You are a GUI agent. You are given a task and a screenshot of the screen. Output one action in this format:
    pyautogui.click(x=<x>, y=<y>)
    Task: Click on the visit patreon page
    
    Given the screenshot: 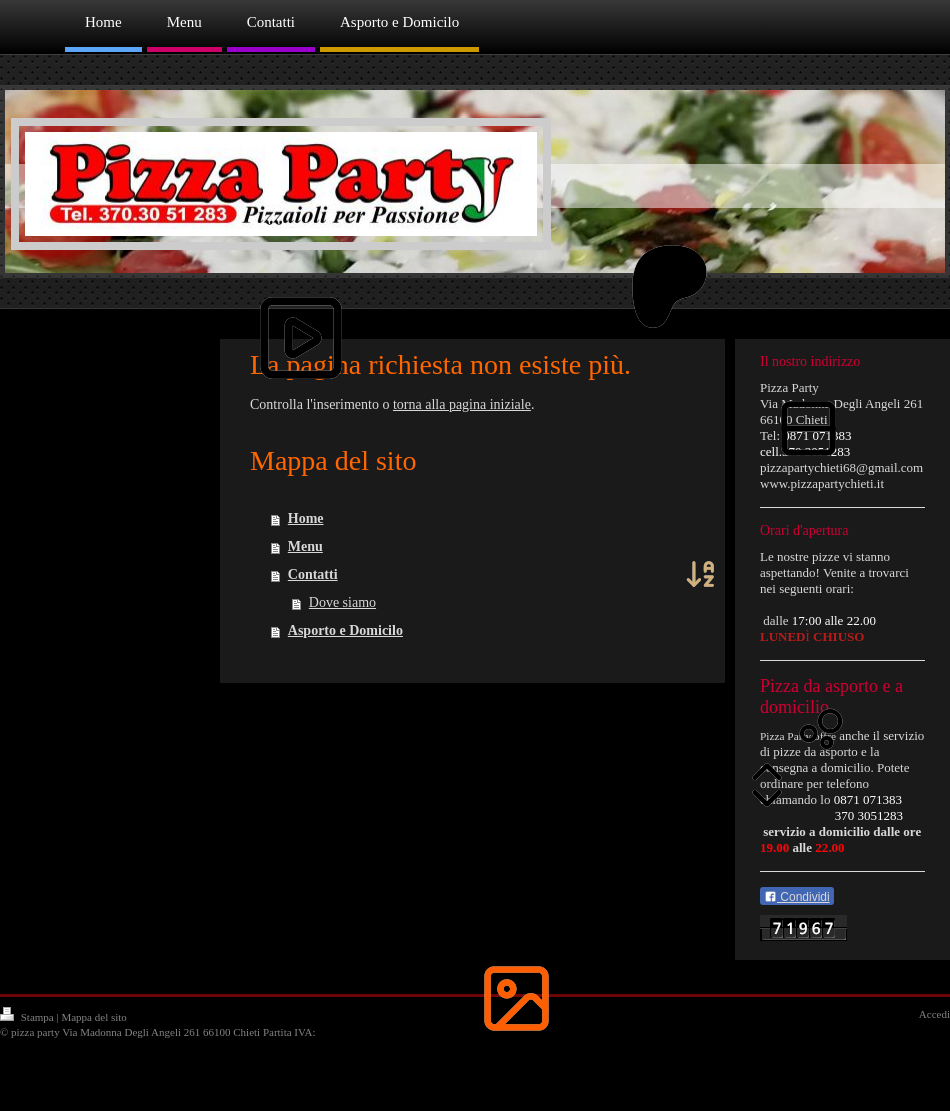 What is the action you would take?
    pyautogui.click(x=669, y=286)
    